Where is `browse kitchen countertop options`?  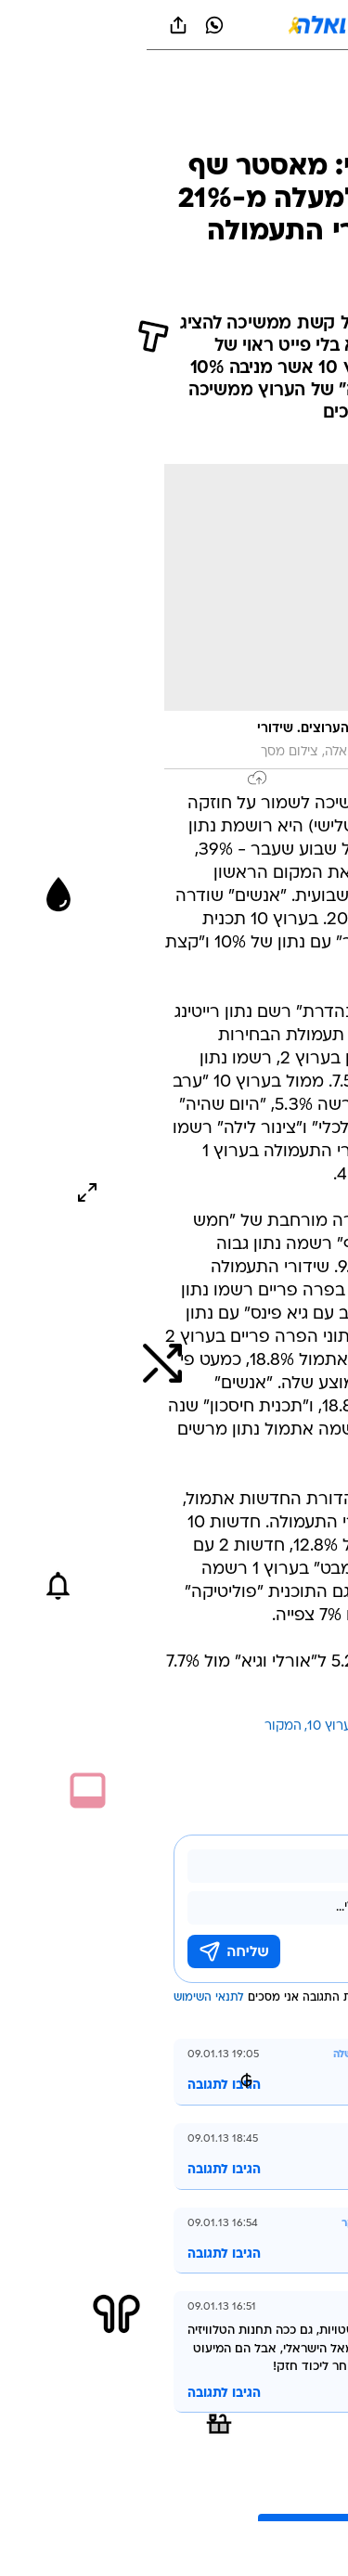
browse kitchen countertop options is located at coordinates (219, 2424).